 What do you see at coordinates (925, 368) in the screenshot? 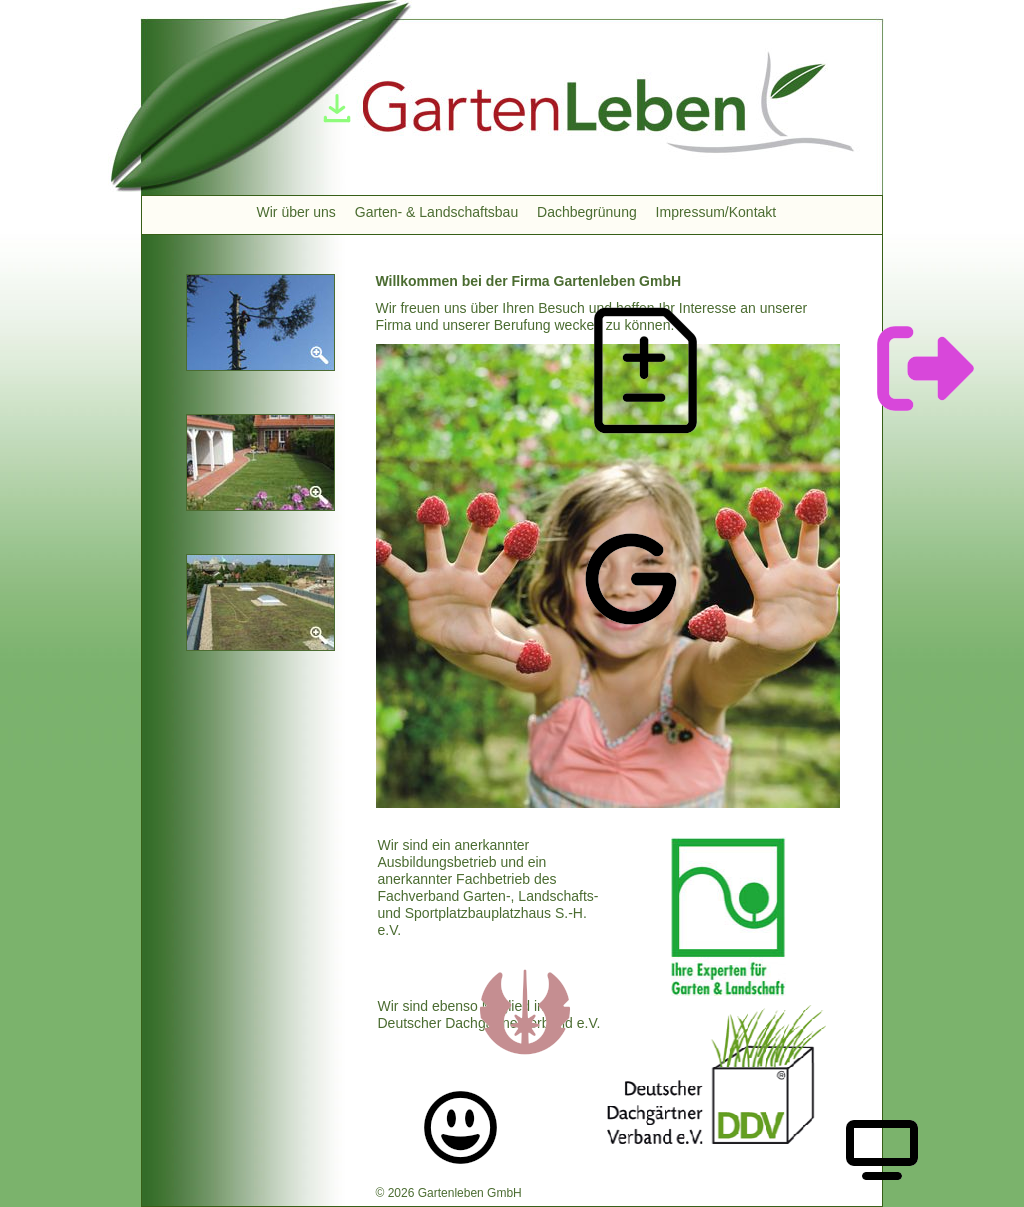
I see `log out of your account` at bounding box center [925, 368].